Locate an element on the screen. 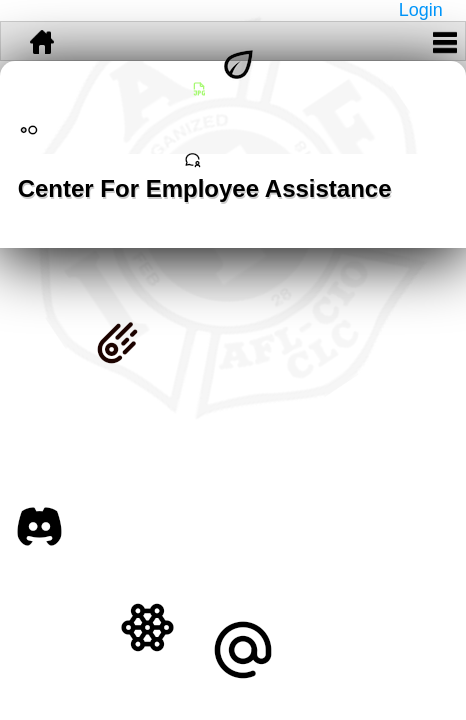  view conversation with a specific contact is located at coordinates (192, 159).